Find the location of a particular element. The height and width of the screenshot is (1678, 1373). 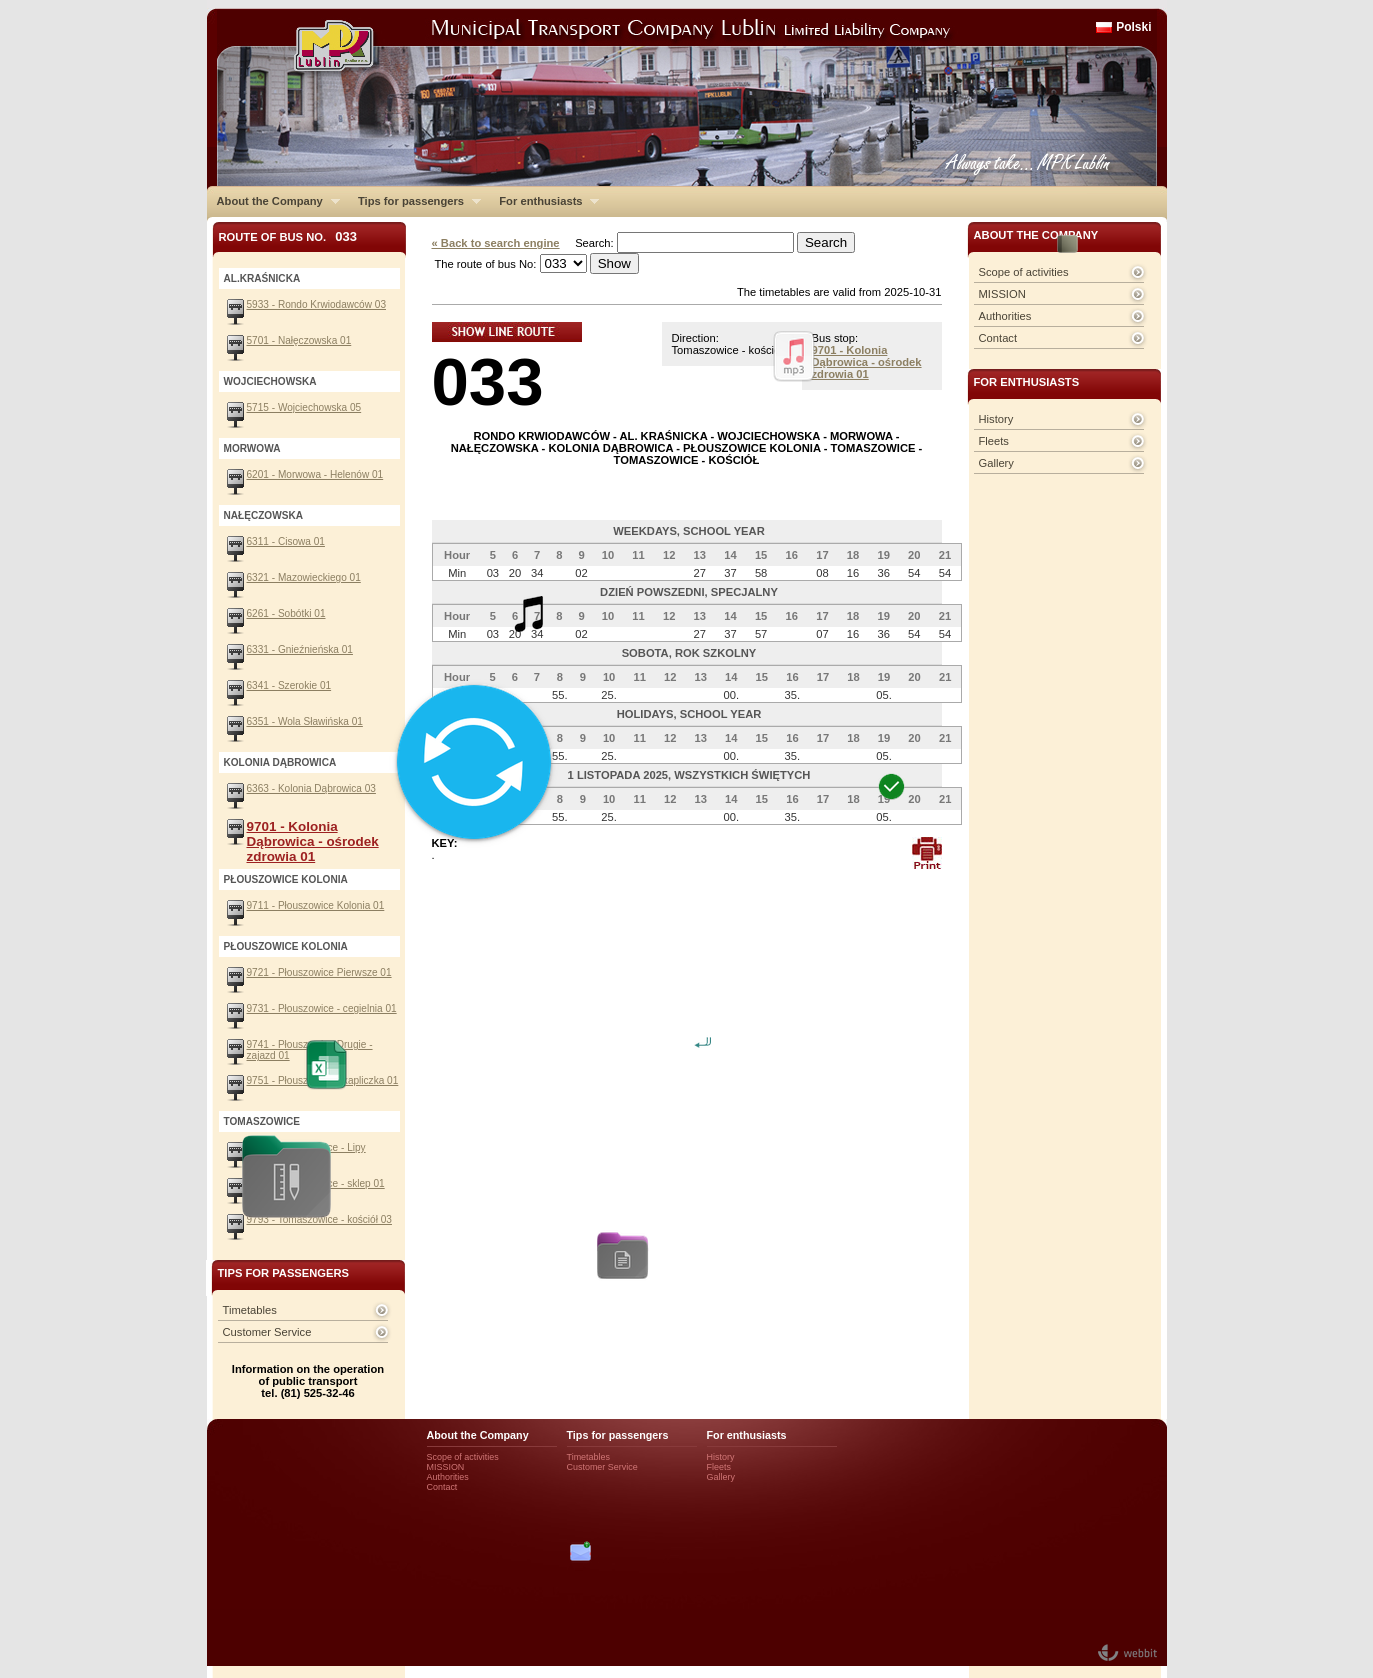

open a Microsoft Excel spreadsheet file is located at coordinates (326, 1064).